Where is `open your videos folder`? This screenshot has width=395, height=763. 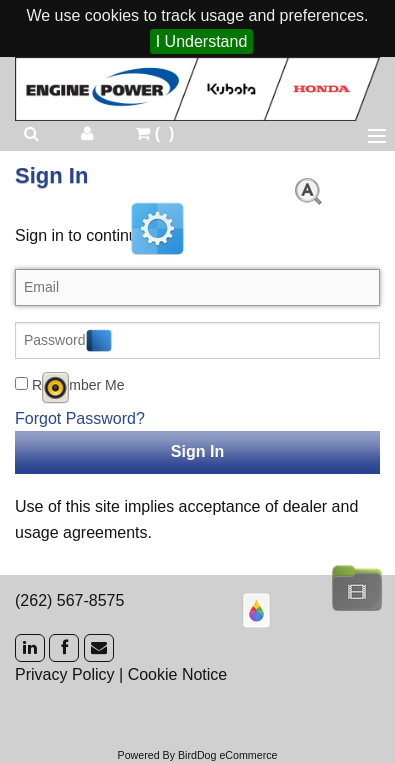
open your videos folder is located at coordinates (357, 588).